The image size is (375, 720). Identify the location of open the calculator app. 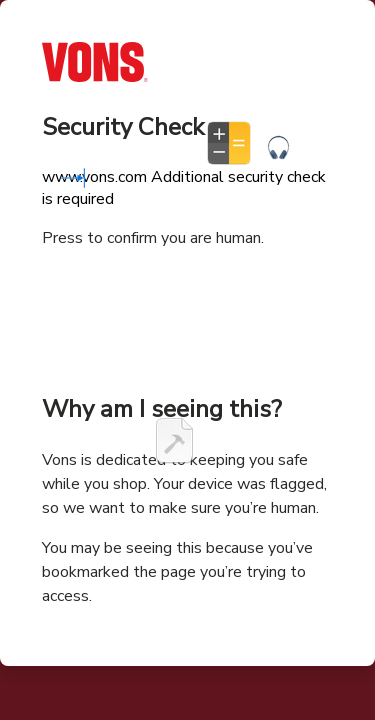
(229, 143).